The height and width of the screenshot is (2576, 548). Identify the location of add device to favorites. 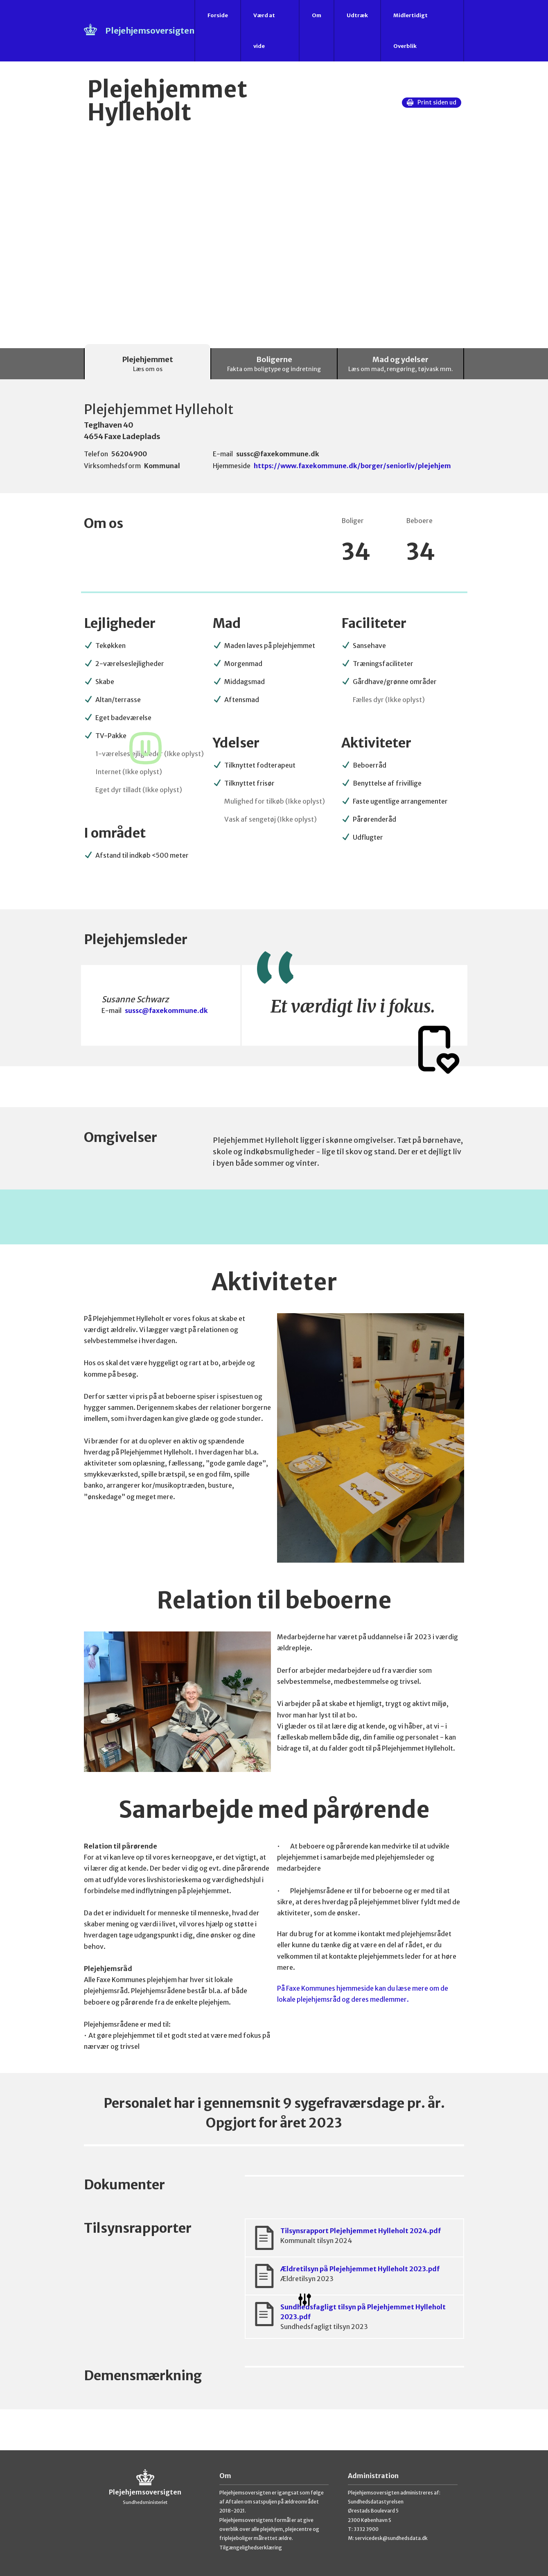
(434, 1049).